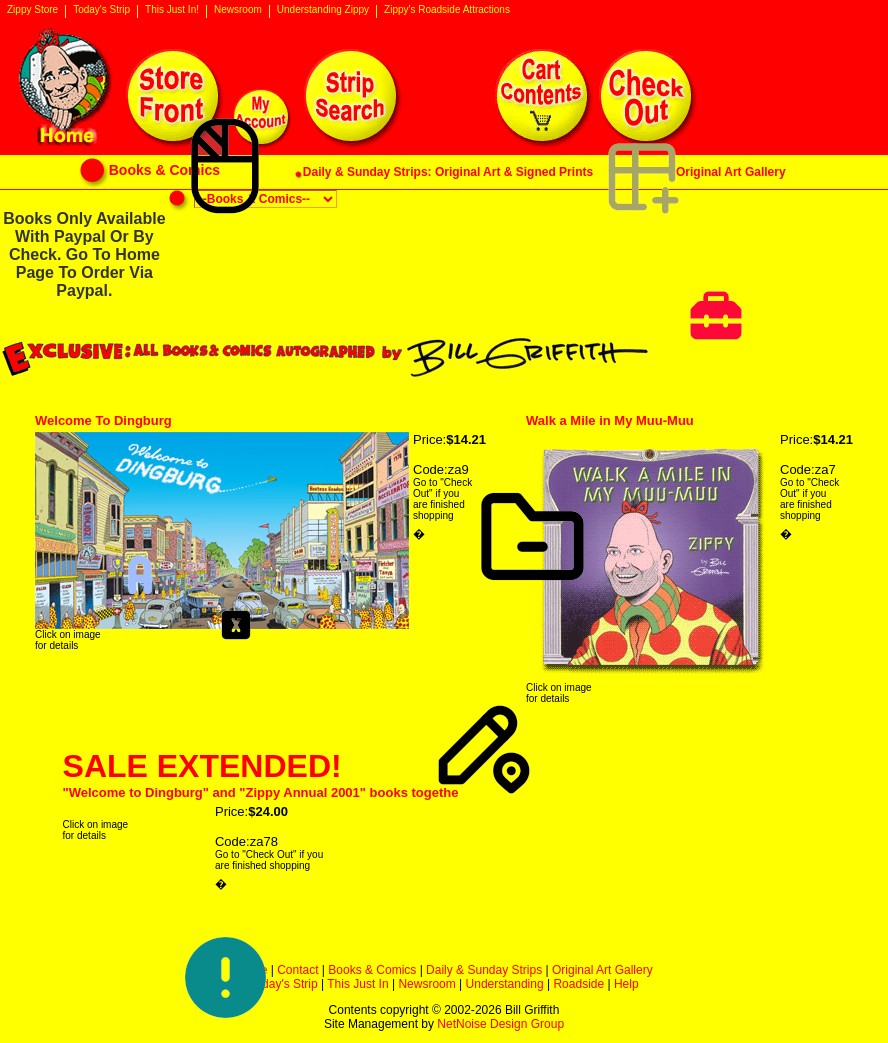 Image resolution: width=888 pixels, height=1043 pixels. What do you see at coordinates (642, 177) in the screenshot?
I see `add a new table or spreadsheet` at bounding box center [642, 177].